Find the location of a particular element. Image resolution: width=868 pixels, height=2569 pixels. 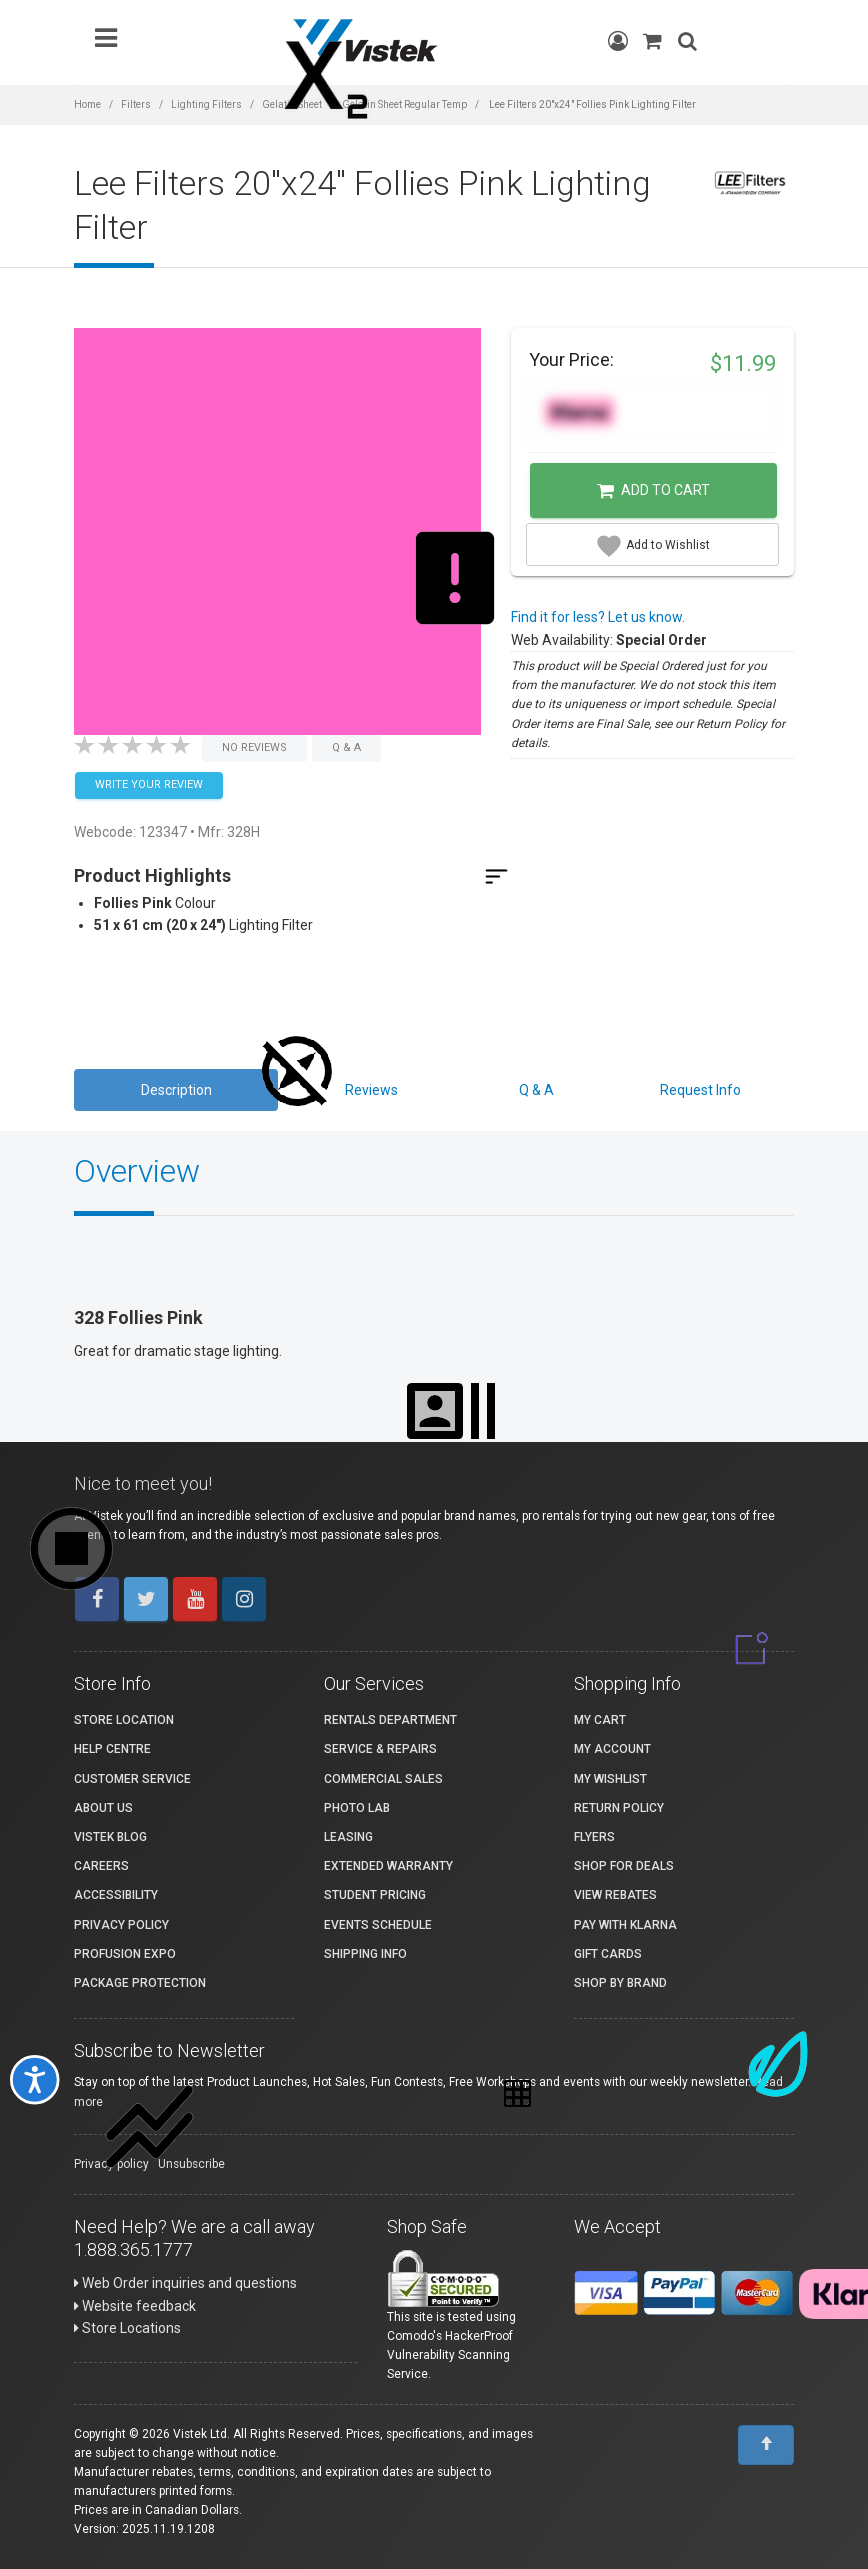

sort items in a list is located at coordinates (496, 876).